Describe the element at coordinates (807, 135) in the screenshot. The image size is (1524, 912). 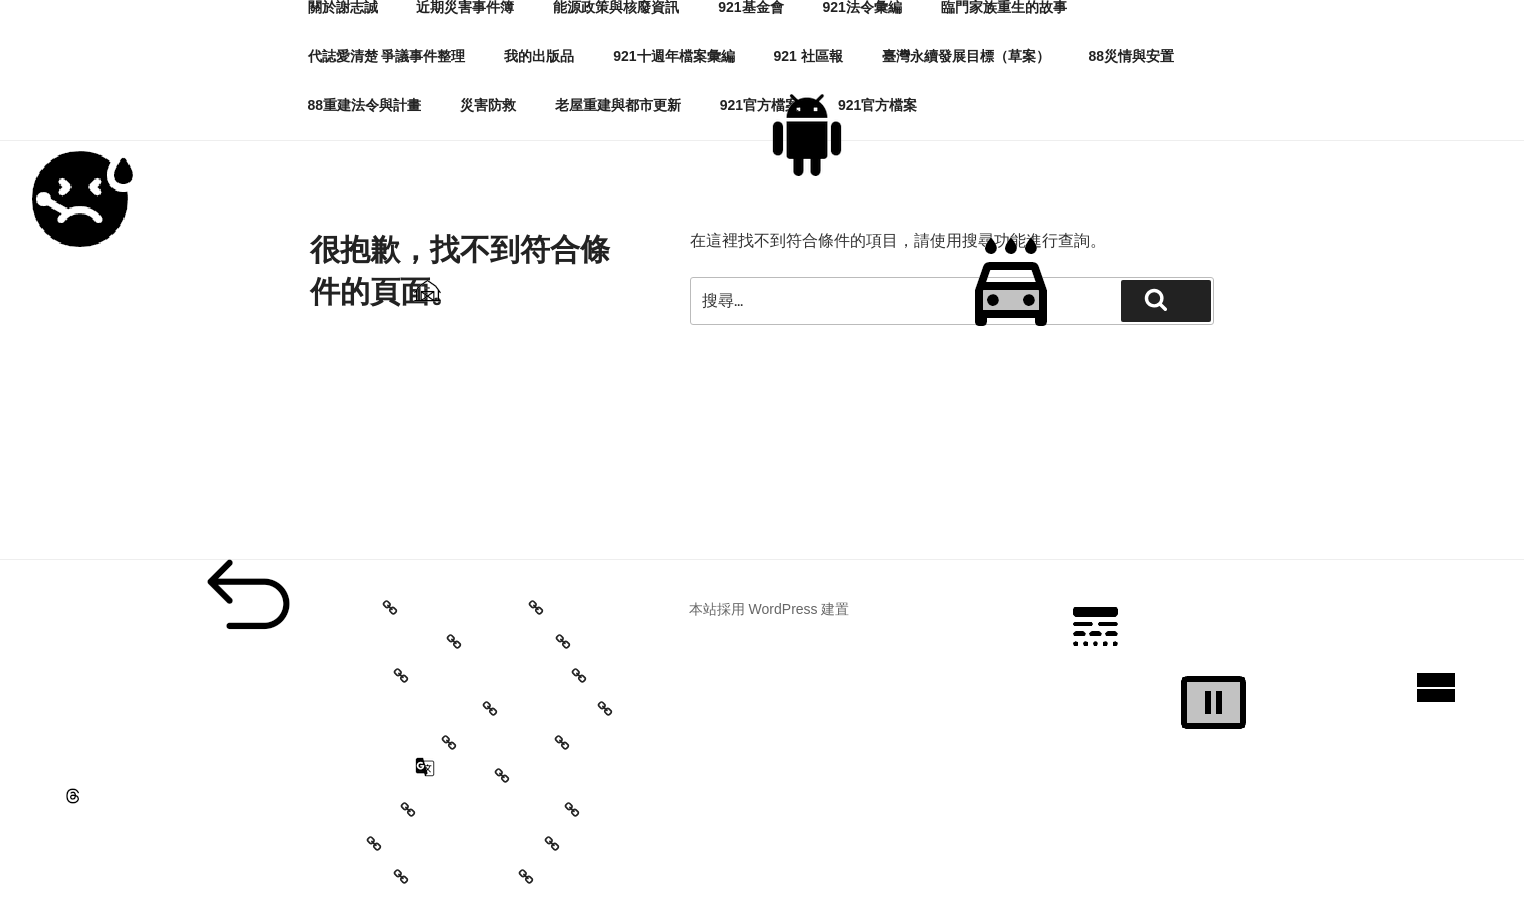
I see `android device or operating system indicator` at that location.